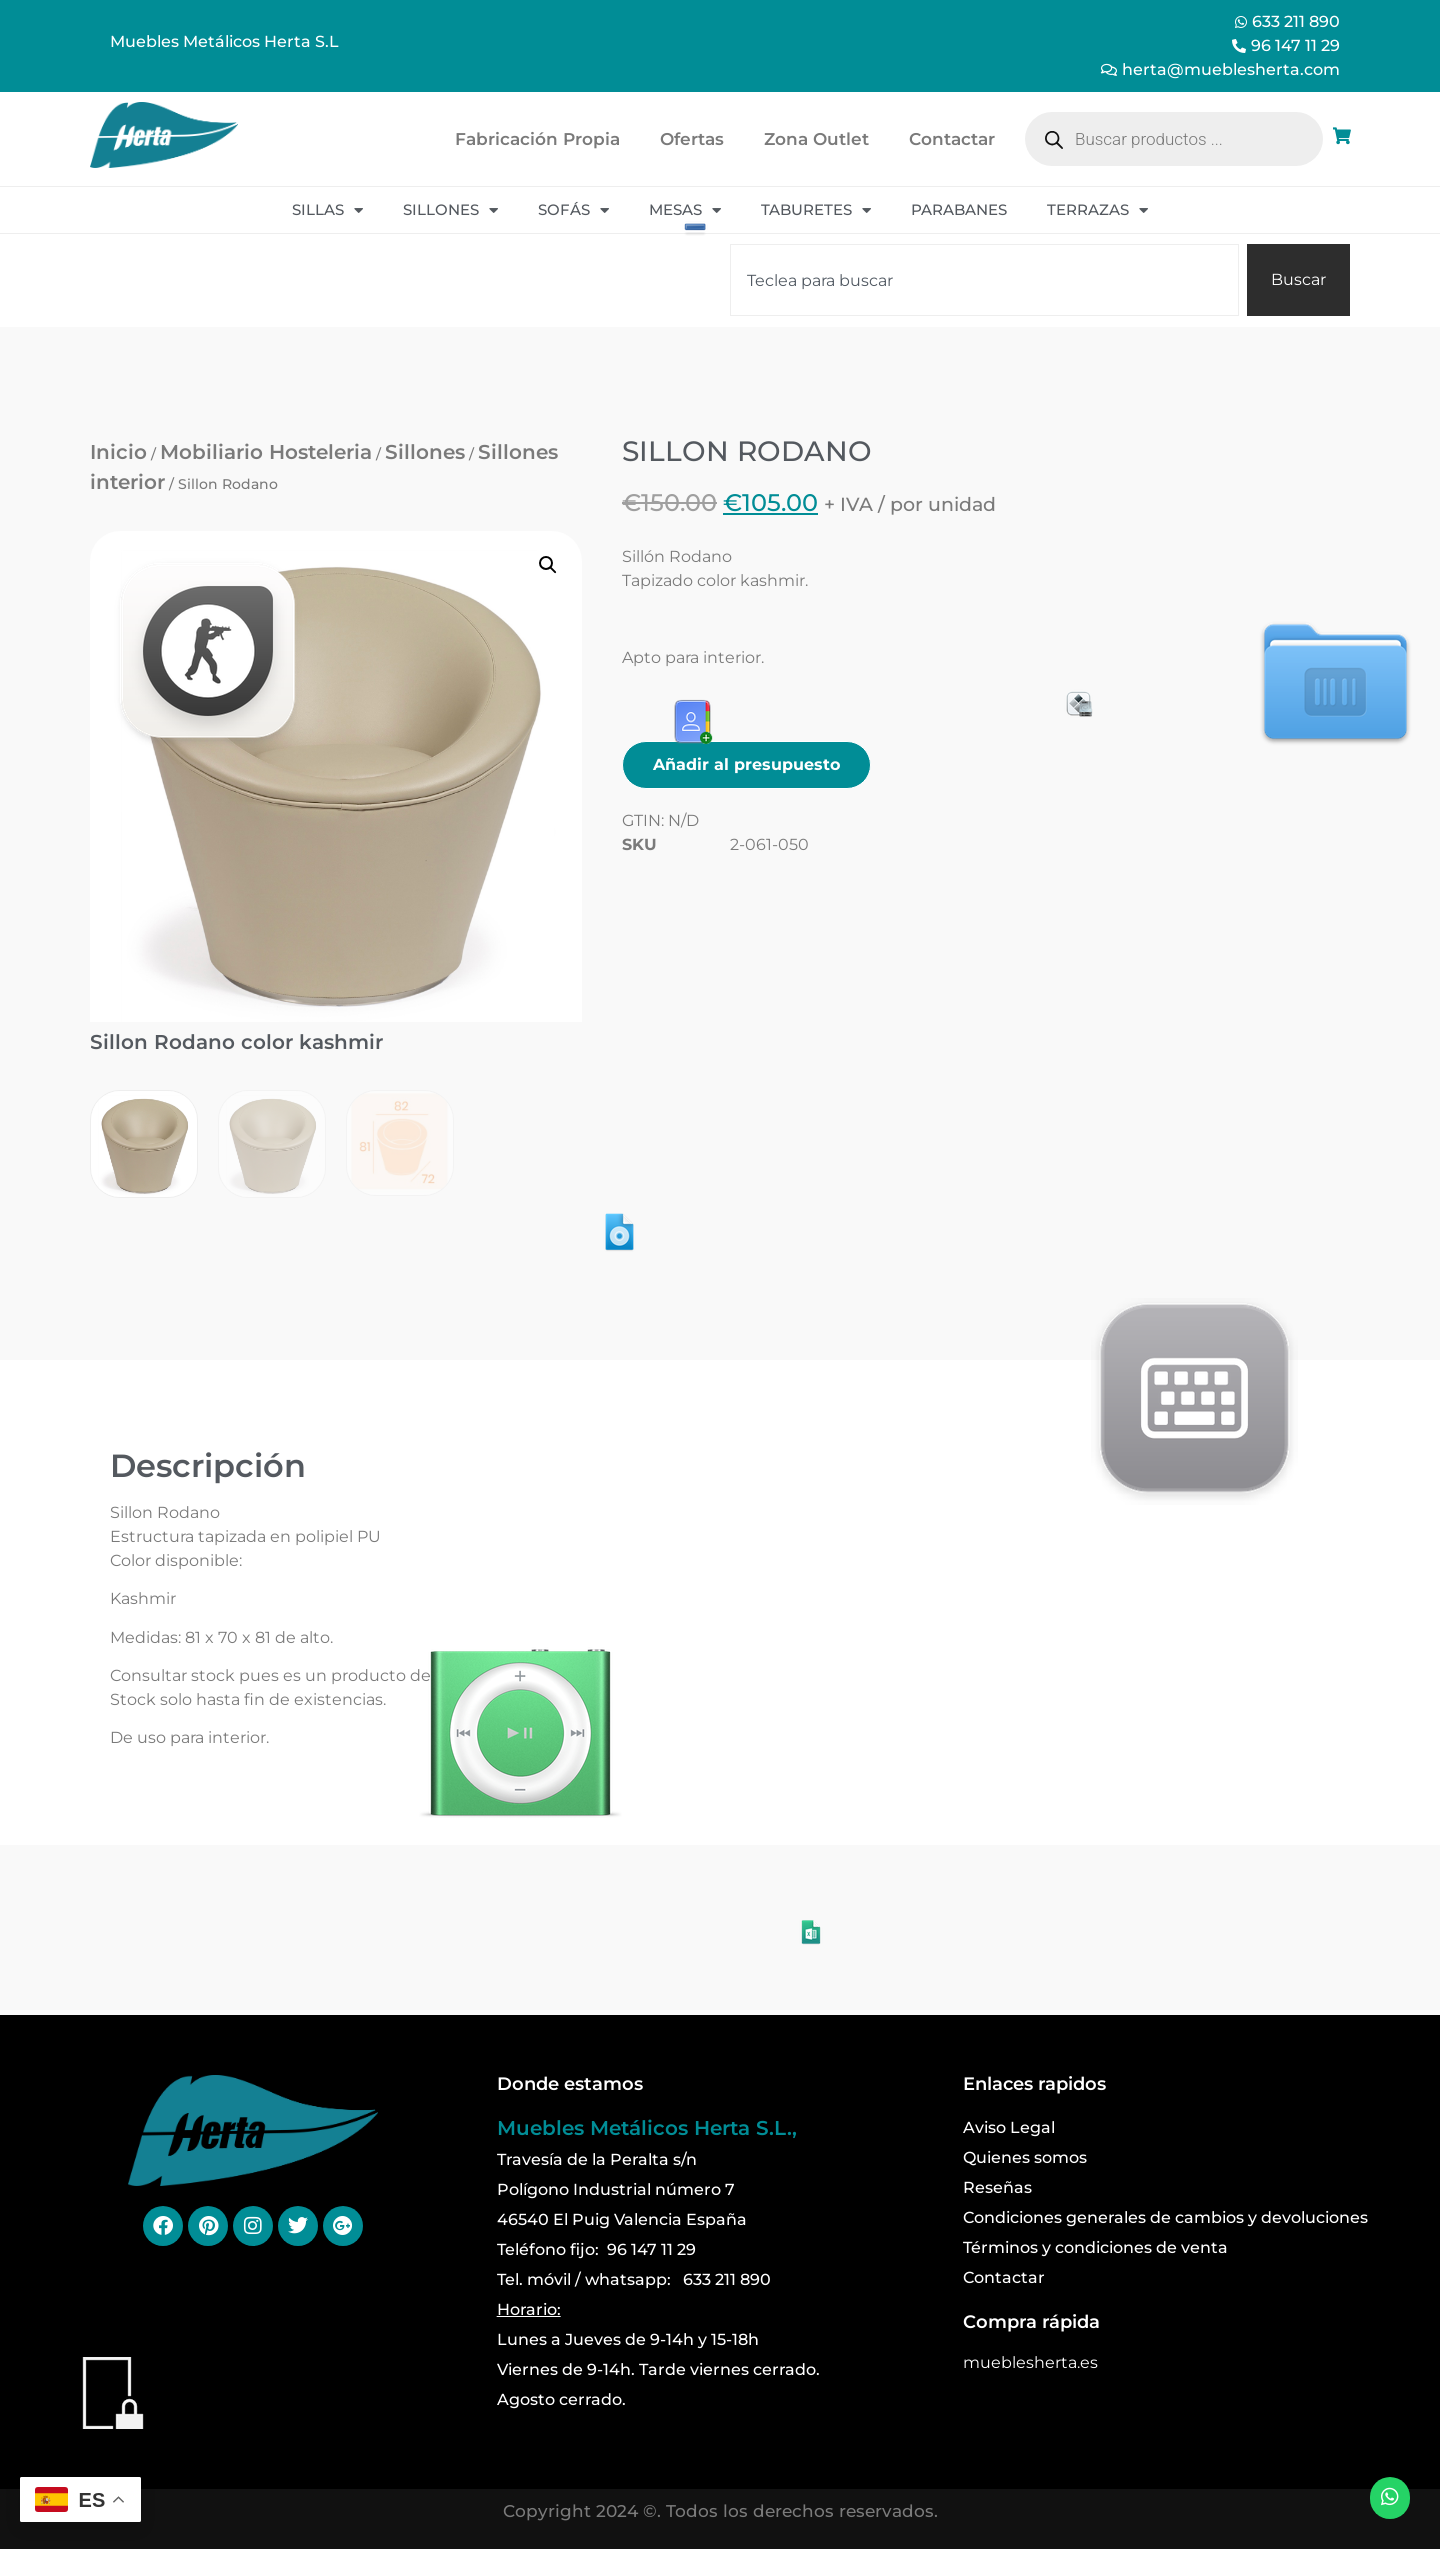  What do you see at coordinates (694, 227) in the screenshot?
I see `remove an item from a list` at bounding box center [694, 227].